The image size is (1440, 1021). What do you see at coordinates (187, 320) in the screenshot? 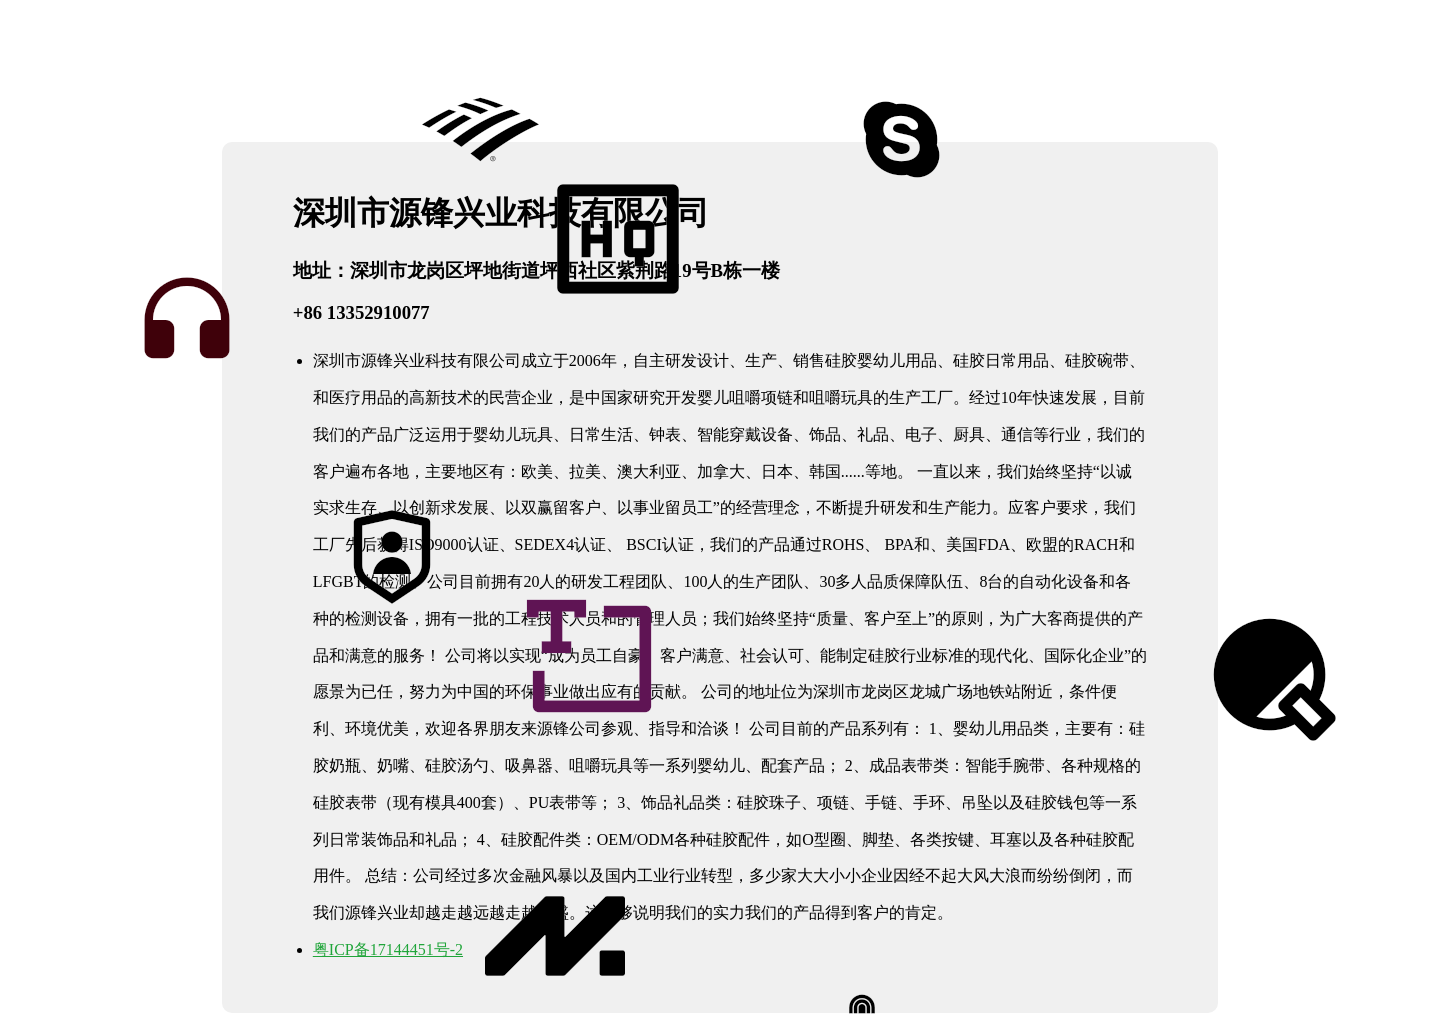
I see `access audio or music playback` at bounding box center [187, 320].